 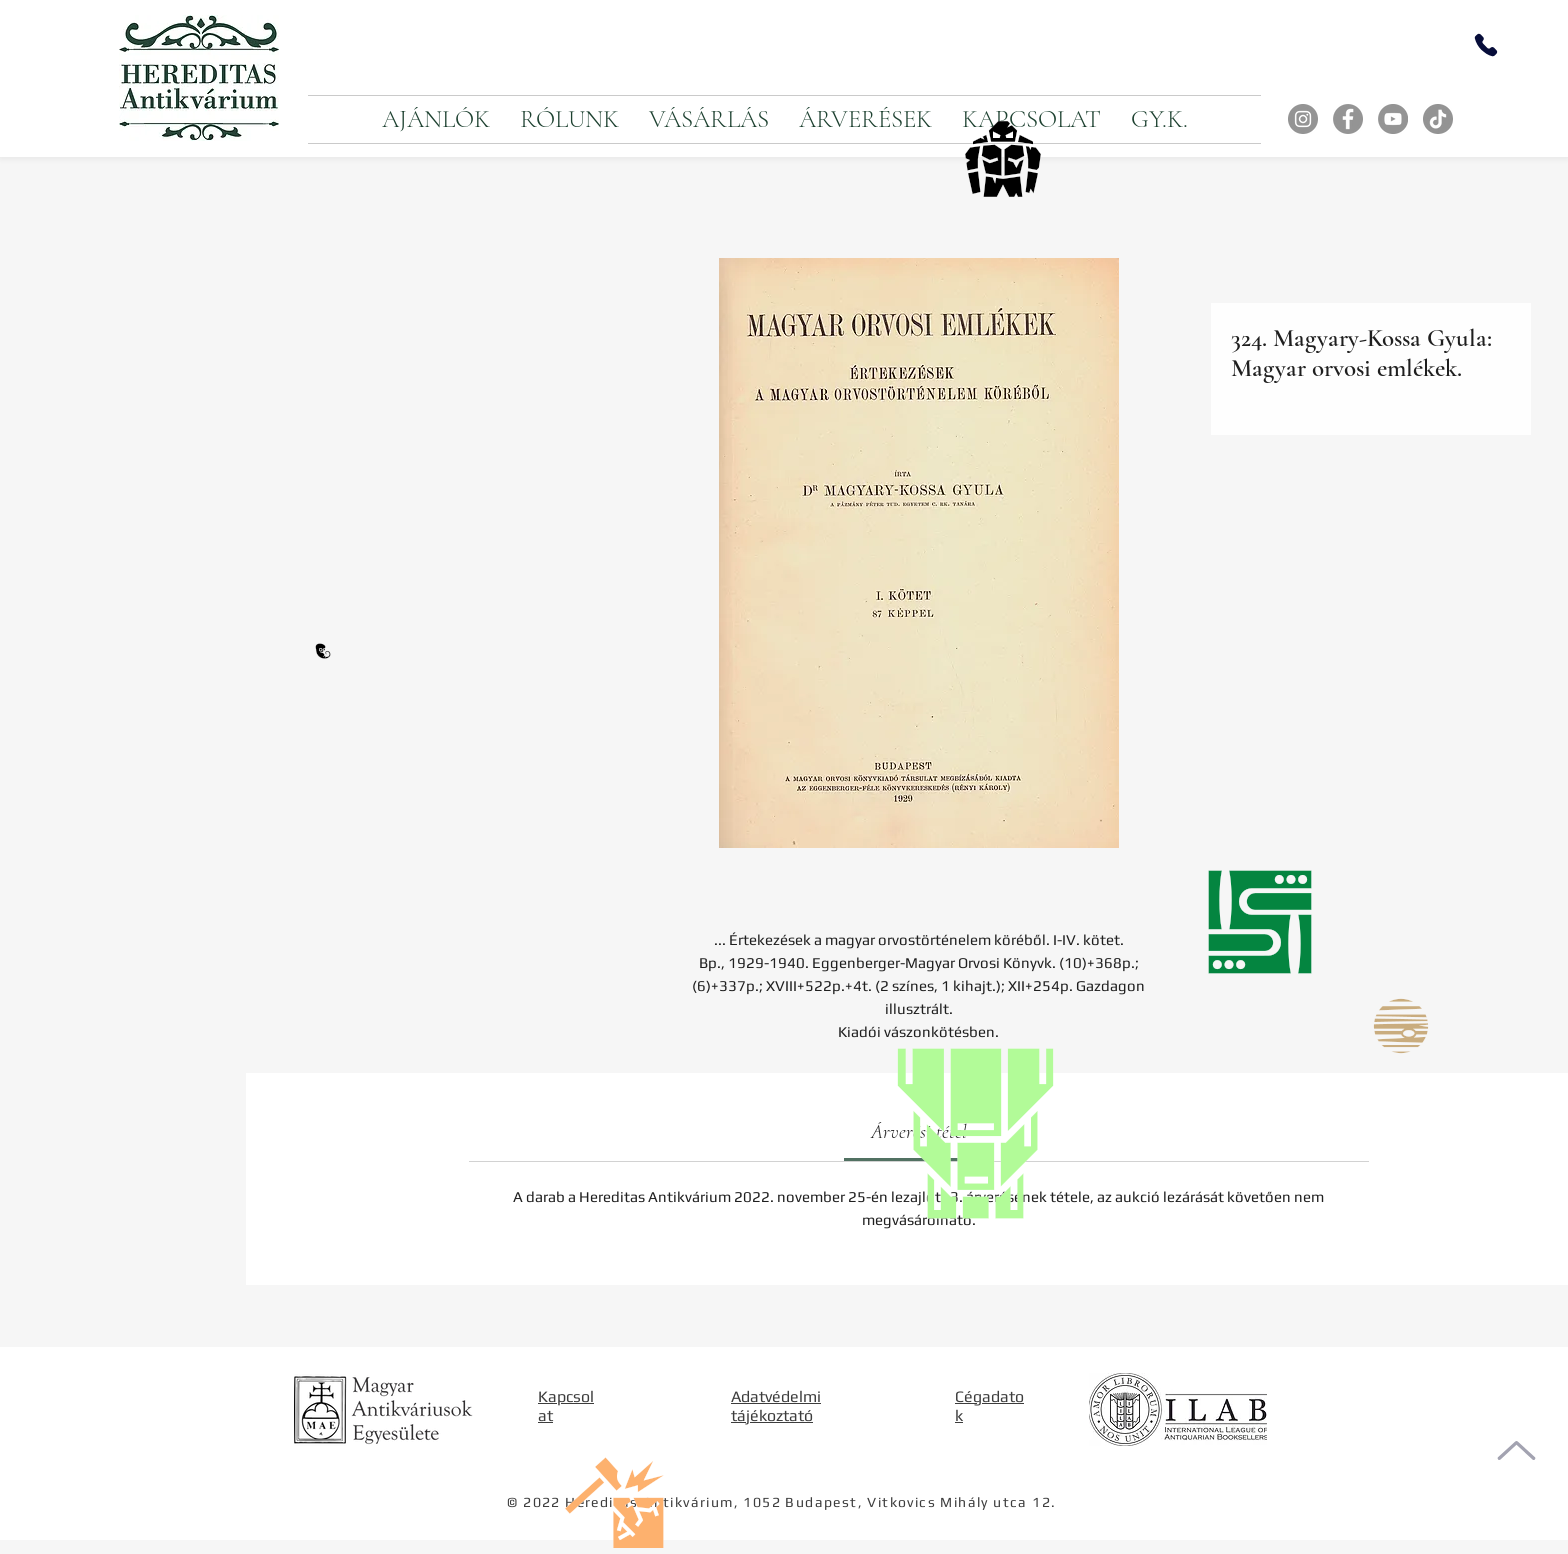 What do you see at coordinates (975, 1133) in the screenshot?
I see `equip metal scale armor` at bounding box center [975, 1133].